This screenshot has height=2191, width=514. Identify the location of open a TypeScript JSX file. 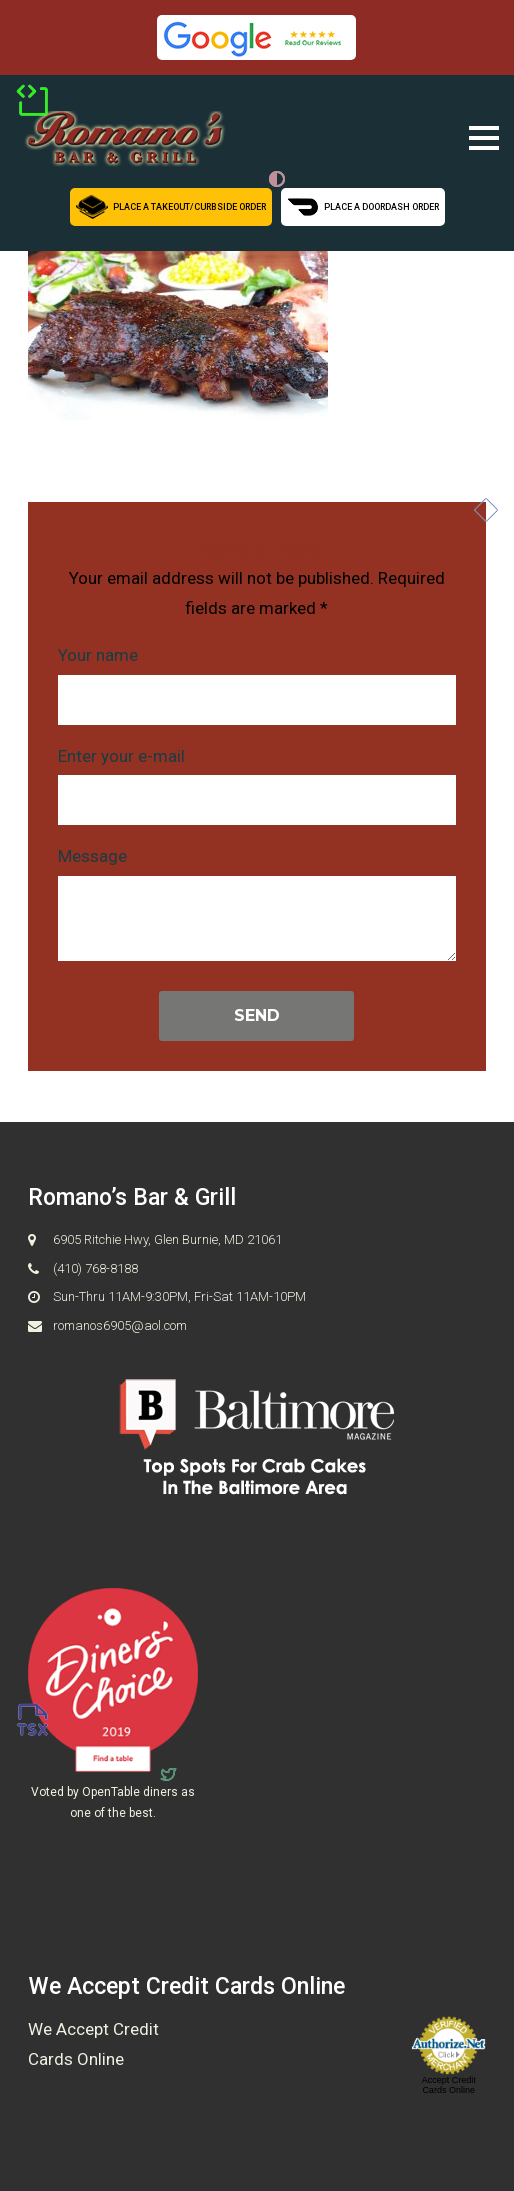
(33, 1721).